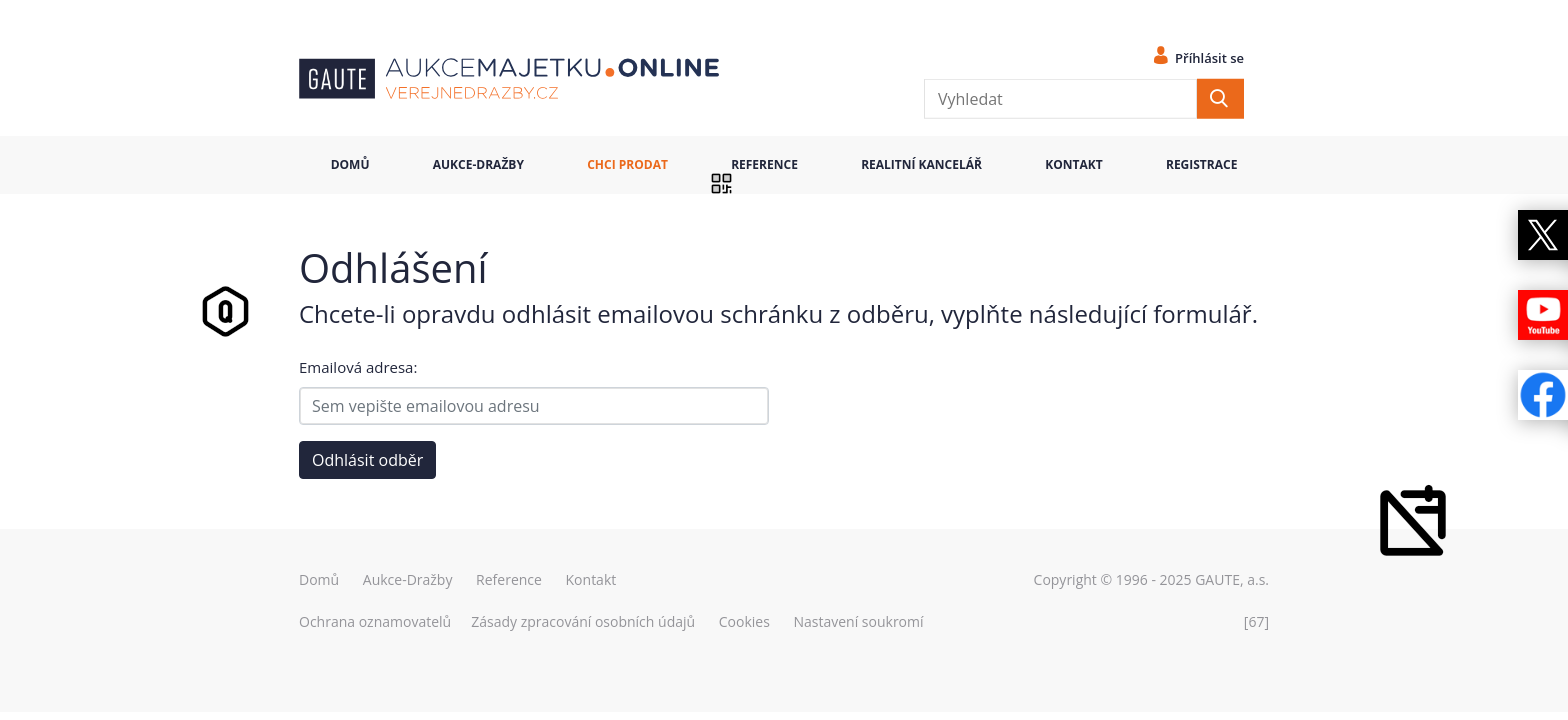 This screenshot has width=1568, height=720. I want to click on indicates calendar or scheduling is disabled, so click(1413, 523).